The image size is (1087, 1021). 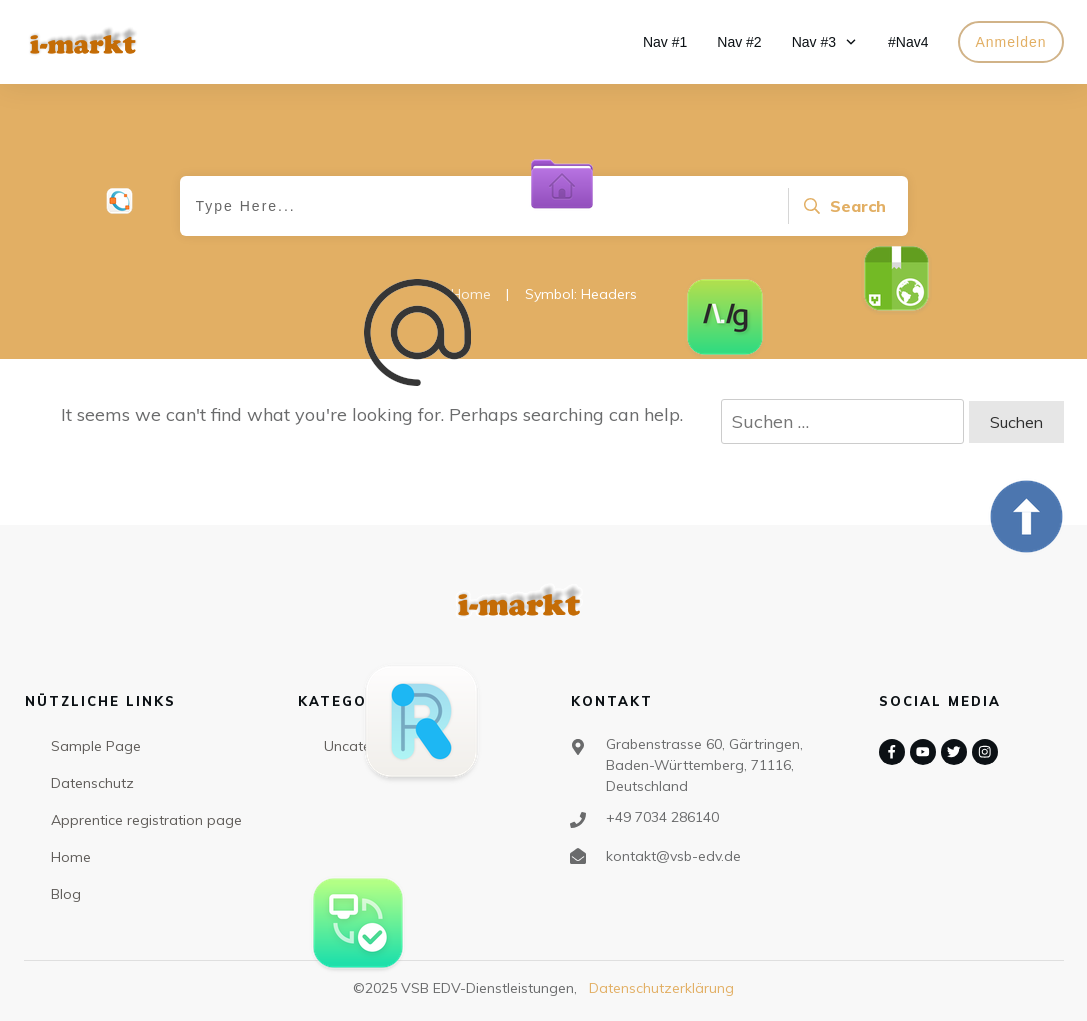 I want to click on open riot (element) messaging app, so click(x=421, y=721).